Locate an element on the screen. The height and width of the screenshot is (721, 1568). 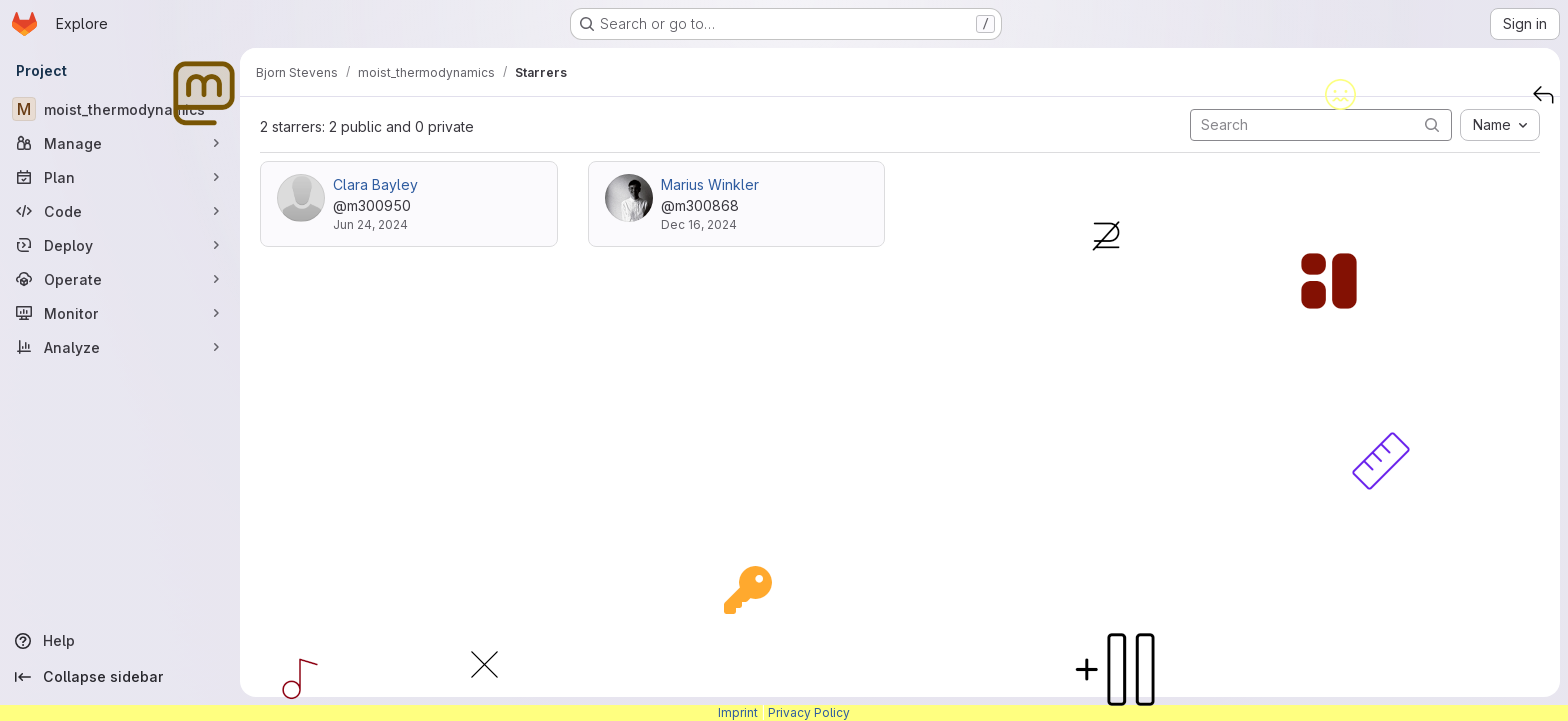
indicates "not superset of" mathematical relationship is located at coordinates (1106, 236).